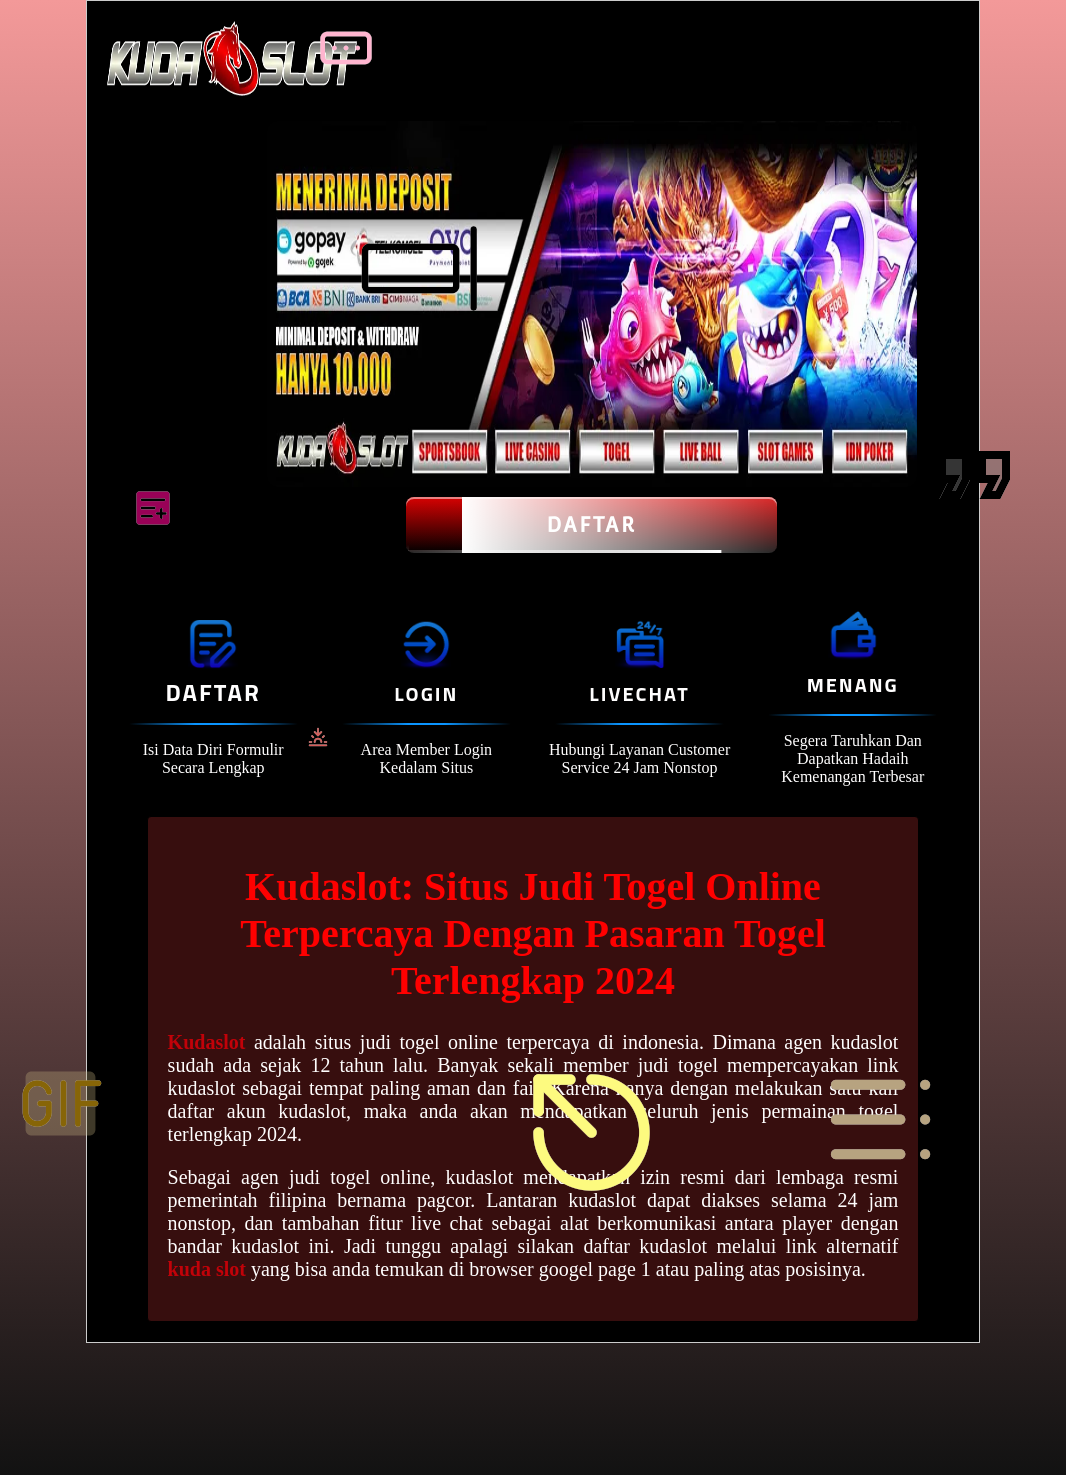  Describe the element at coordinates (346, 48) in the screenshot. I see `indicates more options or actions available` at that location.